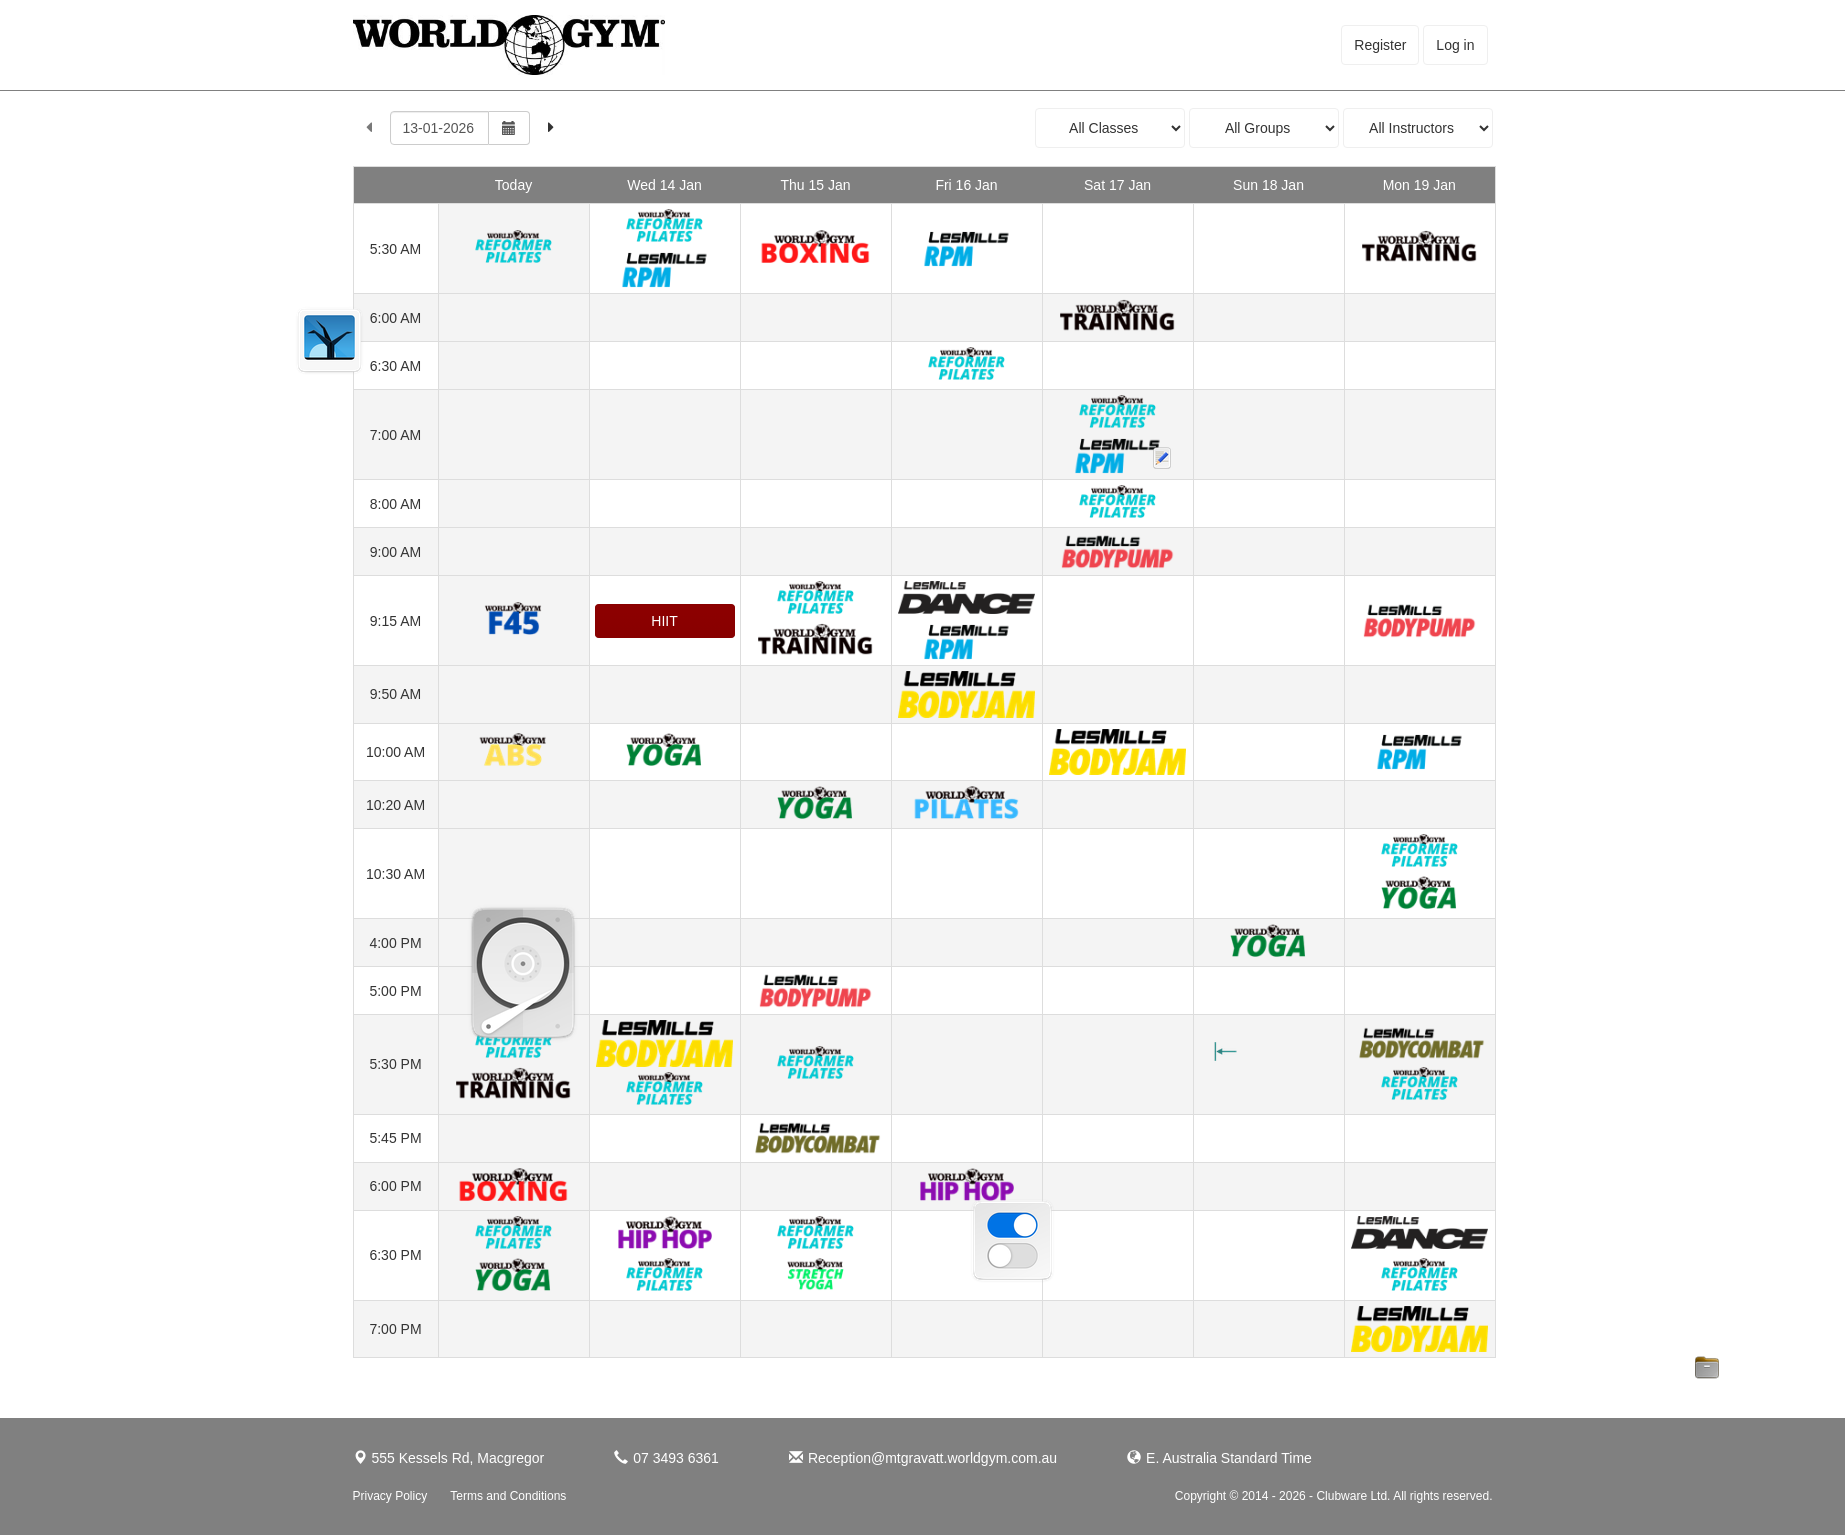  What do you see at coordinates (1162, 458) in the screenshot?
I see `open the text editor app` at bounding box center [1162, 458].